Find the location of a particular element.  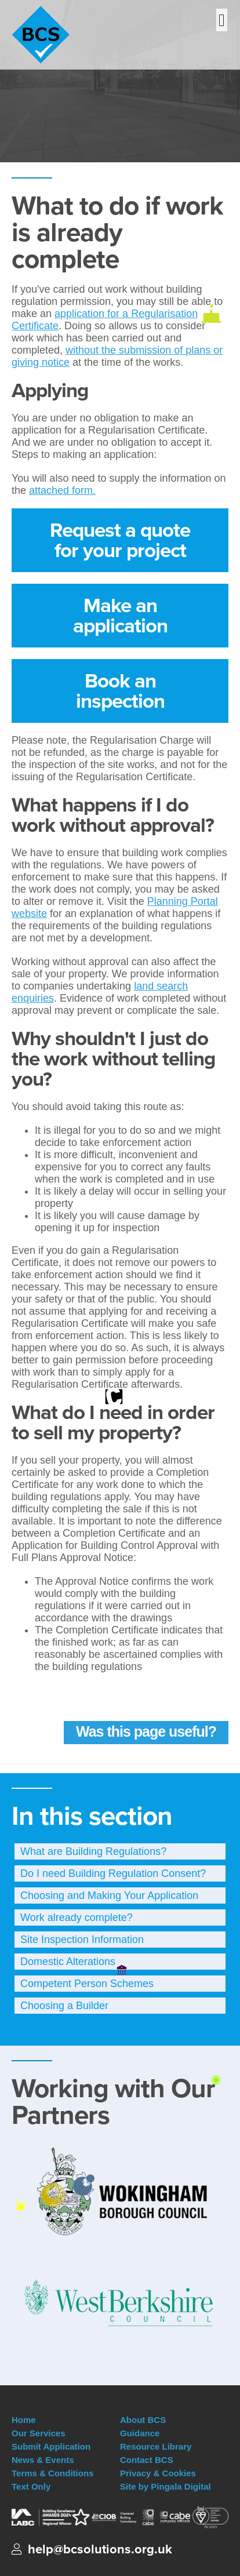

moonrepo logo is located at coordinates (83, 2185).